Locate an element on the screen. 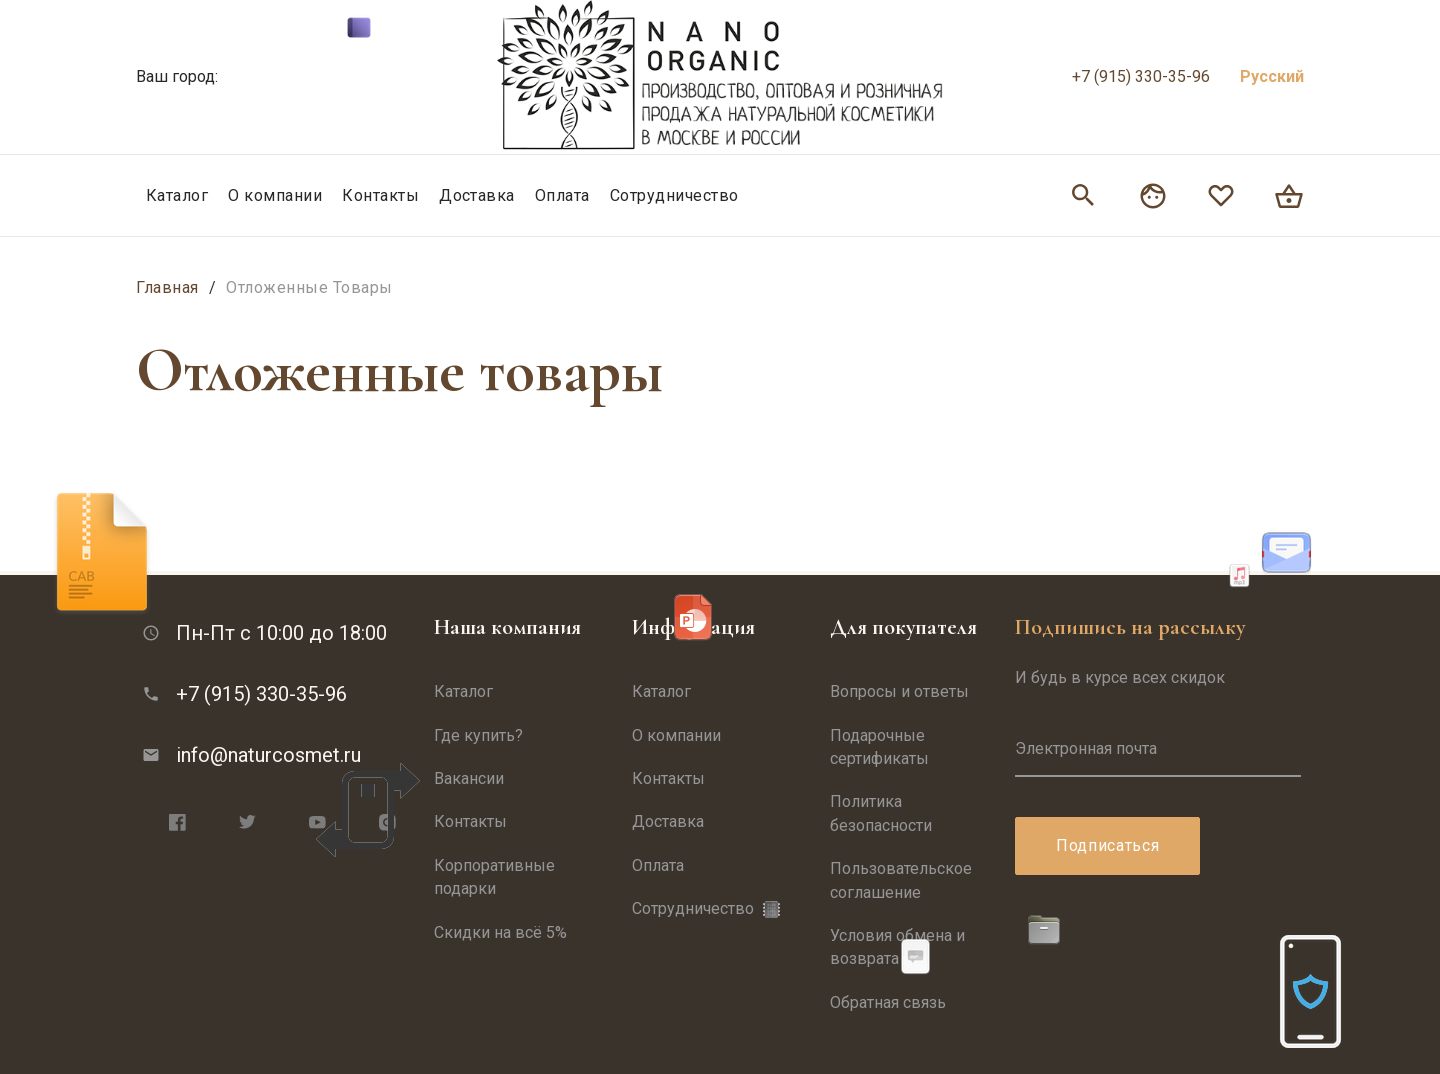 This screenshot has height=1074, width=1440. configure network proxy settings is located at coordinates (368, 810).